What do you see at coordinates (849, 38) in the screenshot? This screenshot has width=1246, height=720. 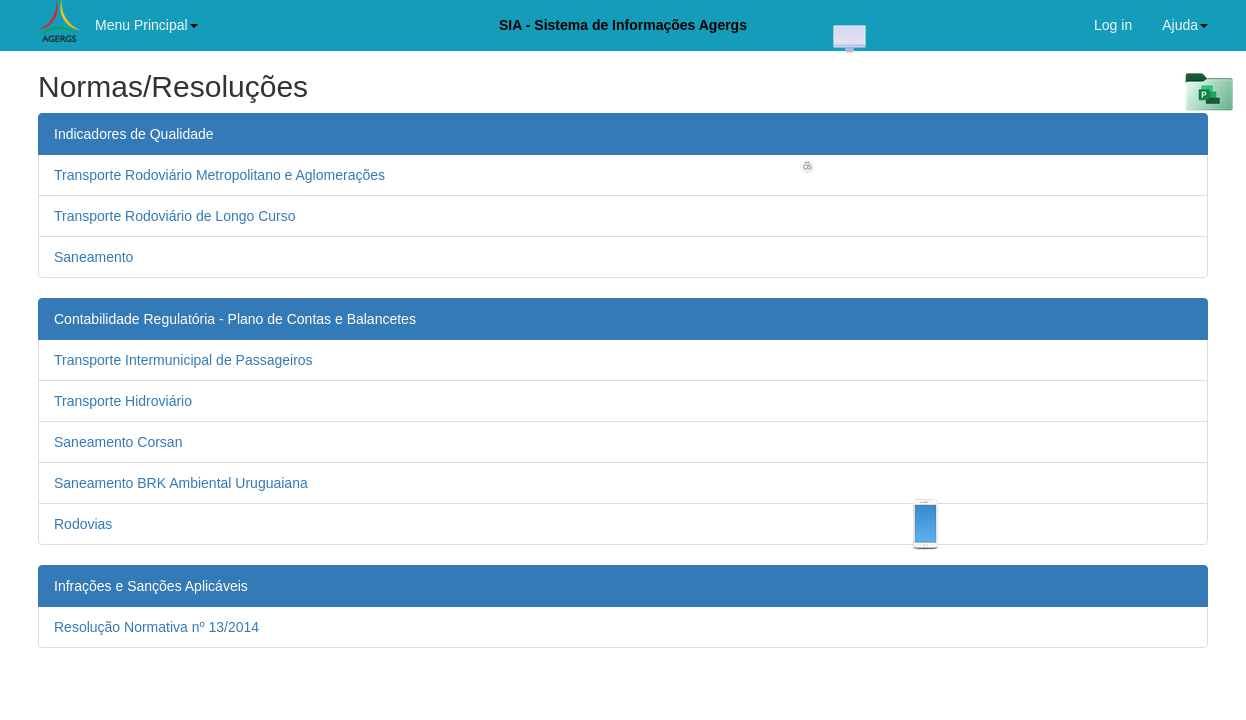 I see `represents a connected iMac device` at bounding box center [849, 38].